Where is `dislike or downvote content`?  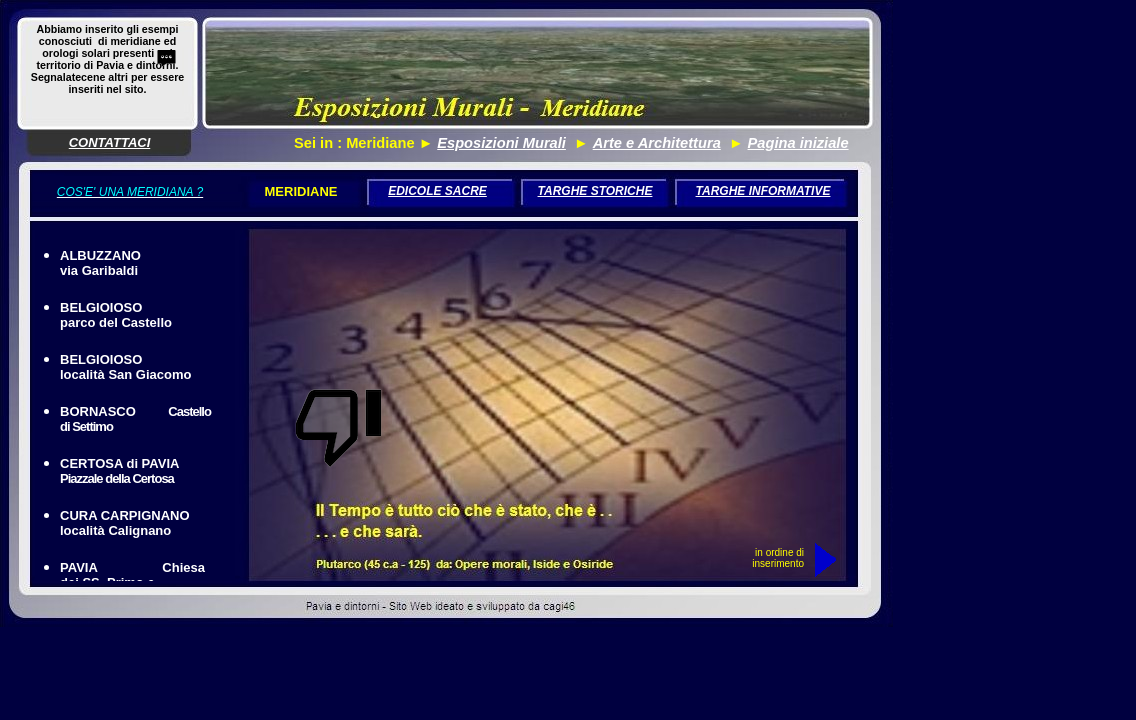 dislike or downvote content is located at coordinates (338, 424).